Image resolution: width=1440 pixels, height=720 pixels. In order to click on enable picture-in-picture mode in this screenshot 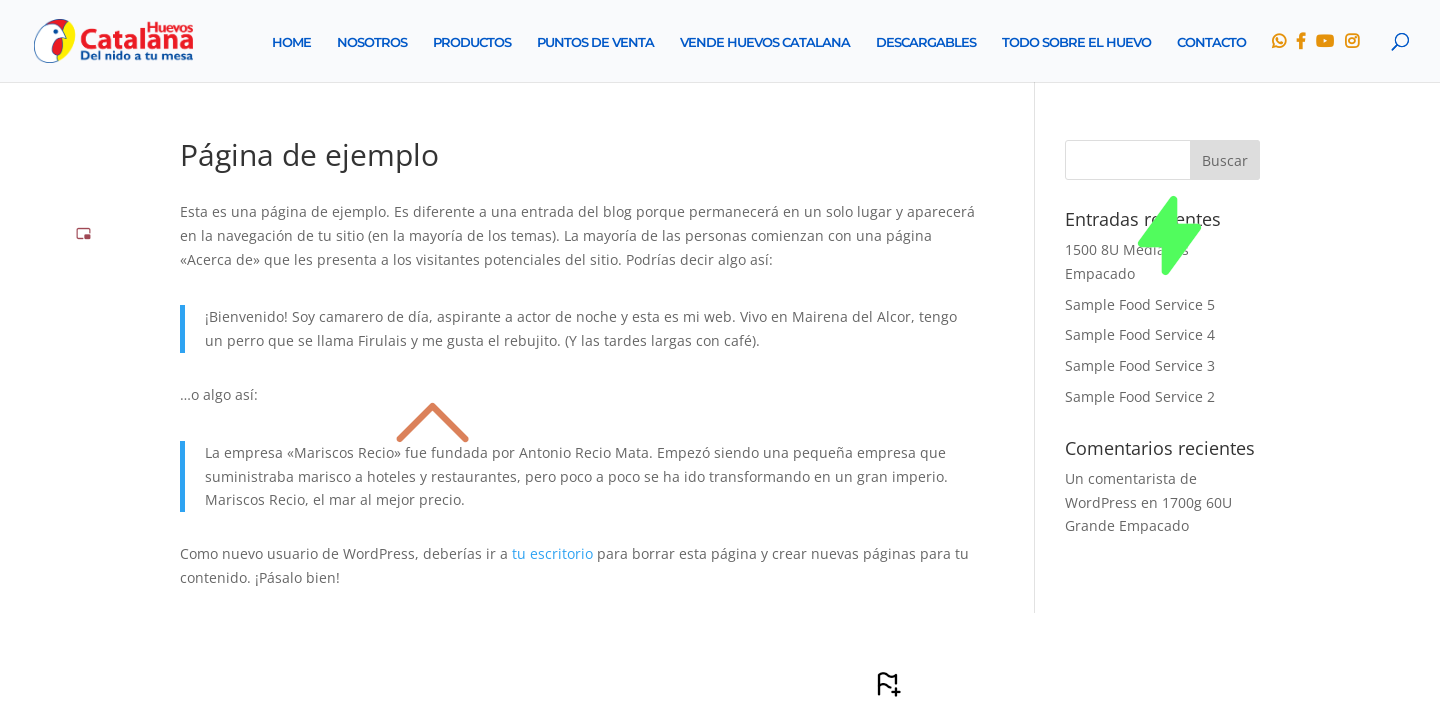, I will do `click(83, 233)`.